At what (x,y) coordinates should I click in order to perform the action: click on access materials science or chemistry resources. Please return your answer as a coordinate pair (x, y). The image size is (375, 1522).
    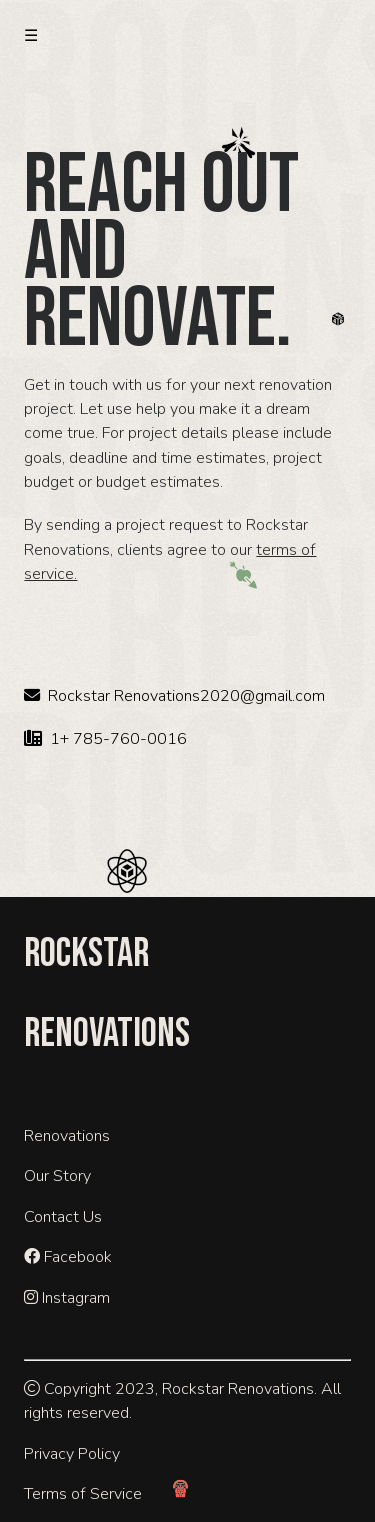
    Looking at the image, I should click on (127, 871).